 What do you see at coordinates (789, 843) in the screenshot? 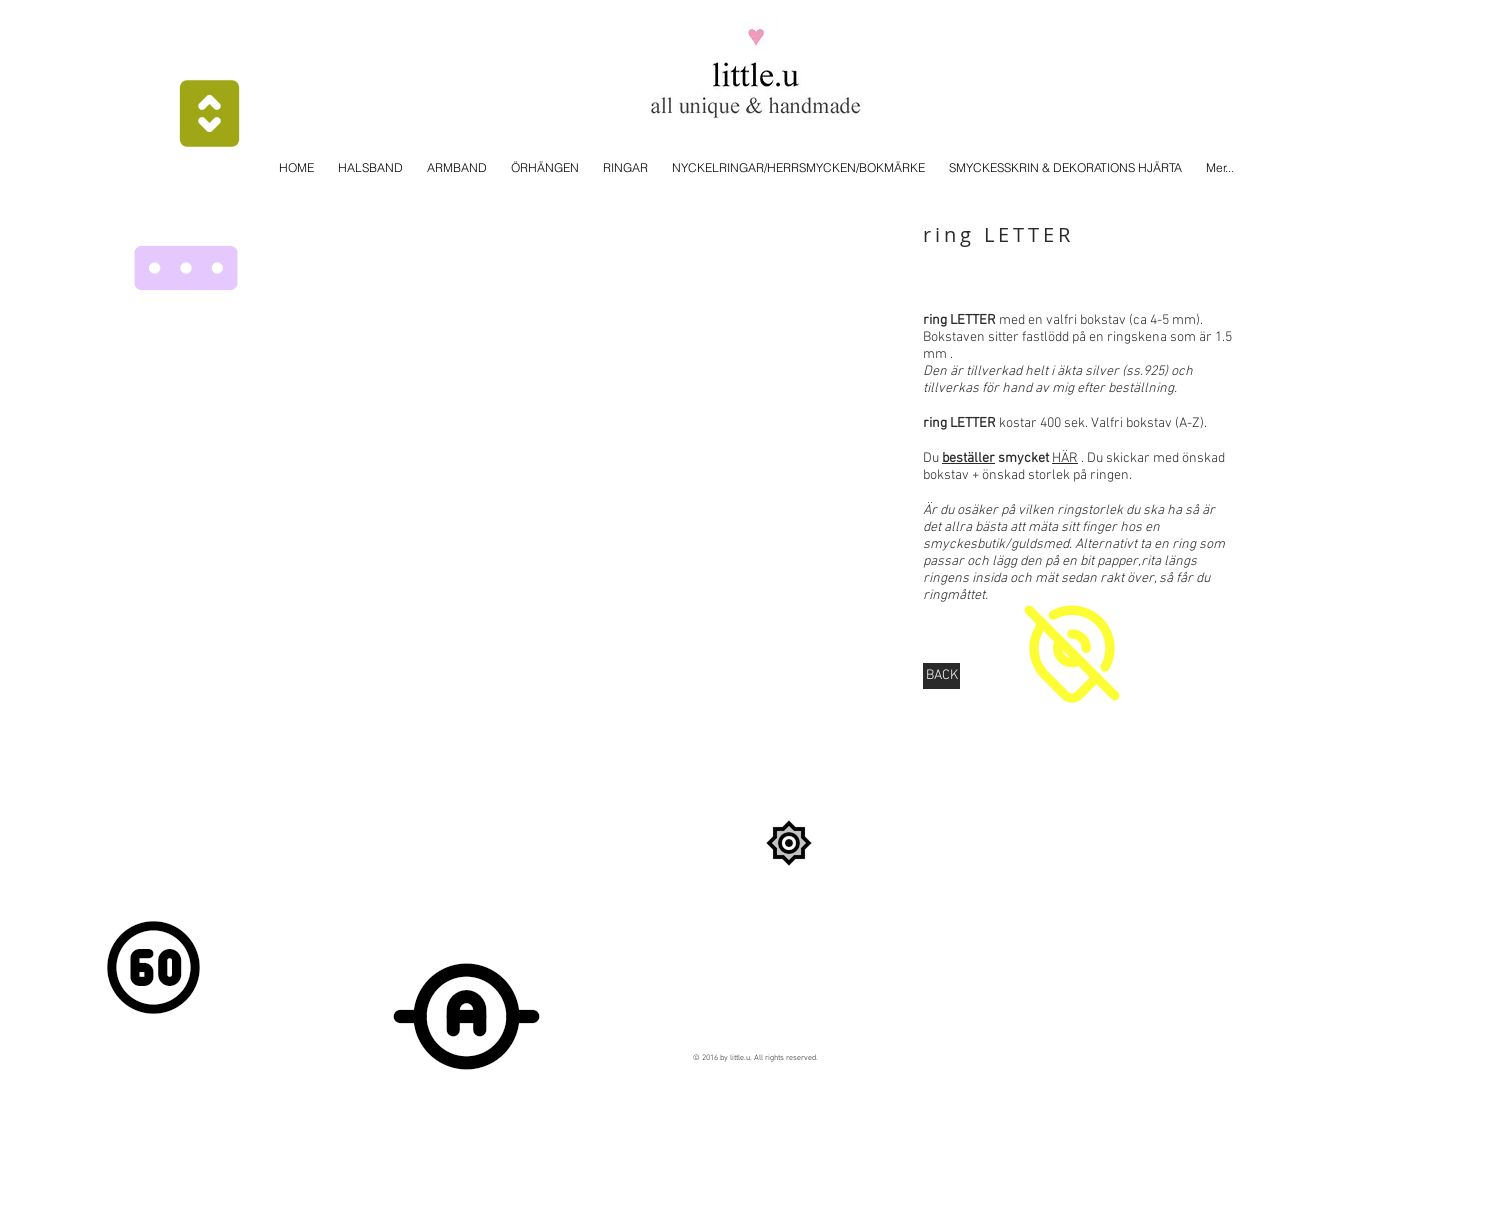
I see `adjust screen brightness settings` at bounding box center [789, 843].